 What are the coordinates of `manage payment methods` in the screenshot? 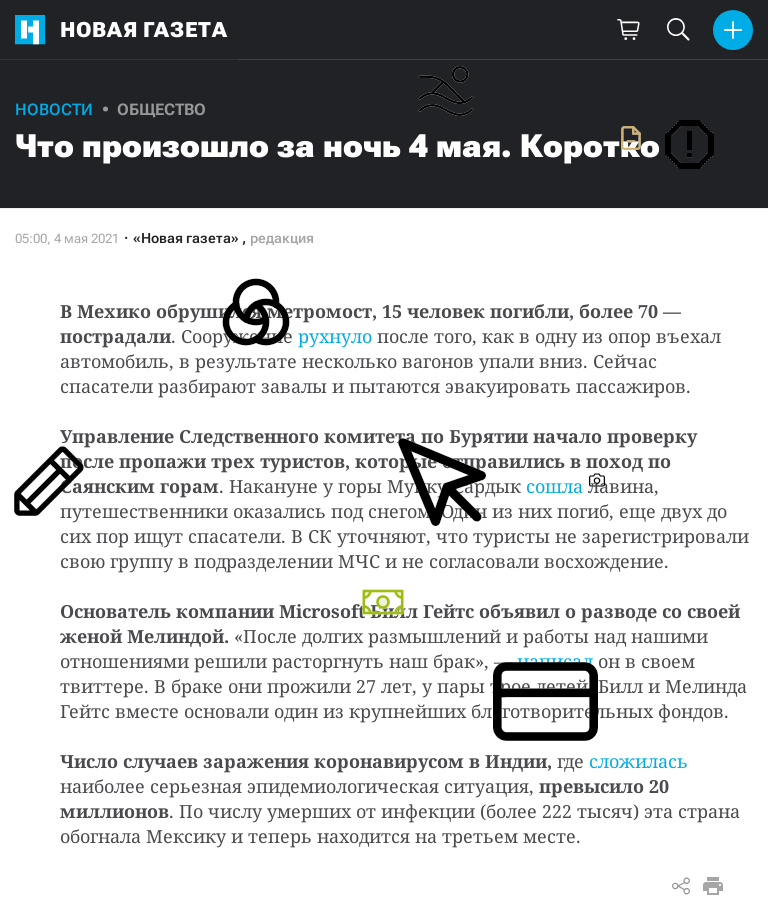 It's located at (545, 701).